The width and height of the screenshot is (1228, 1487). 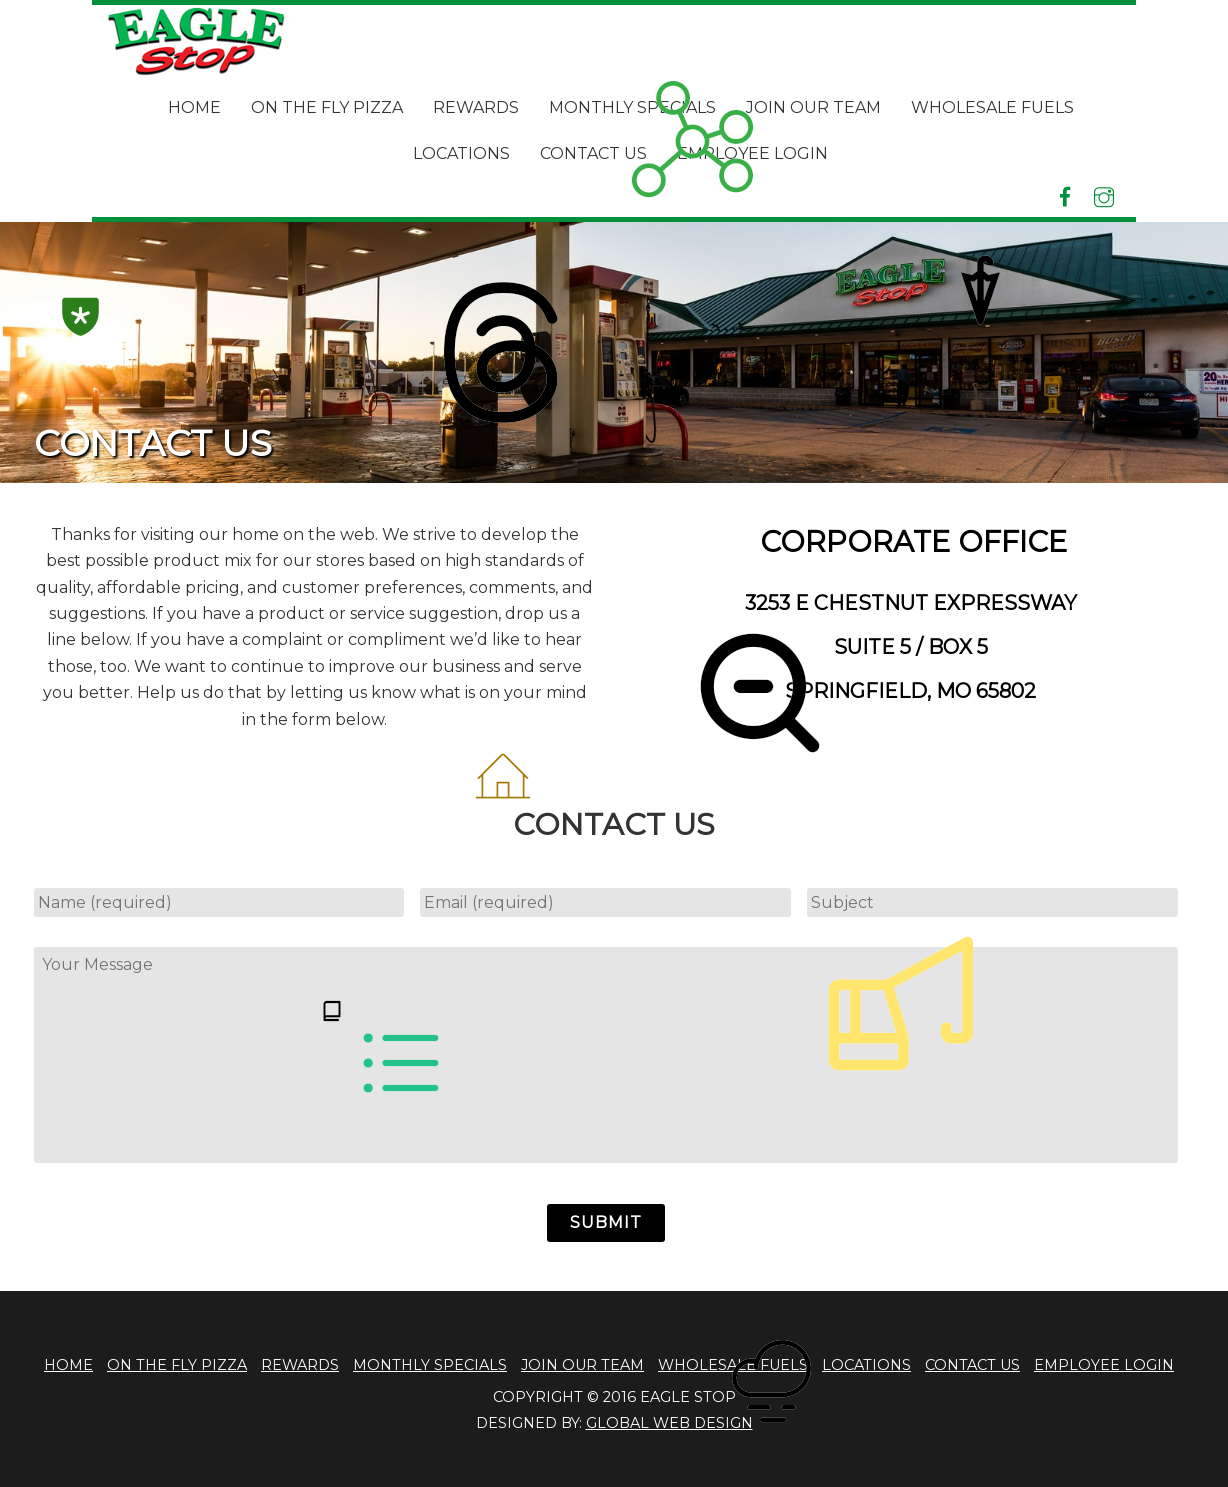 I want to click on open your library or reading list, so click(x=332, y=1011).